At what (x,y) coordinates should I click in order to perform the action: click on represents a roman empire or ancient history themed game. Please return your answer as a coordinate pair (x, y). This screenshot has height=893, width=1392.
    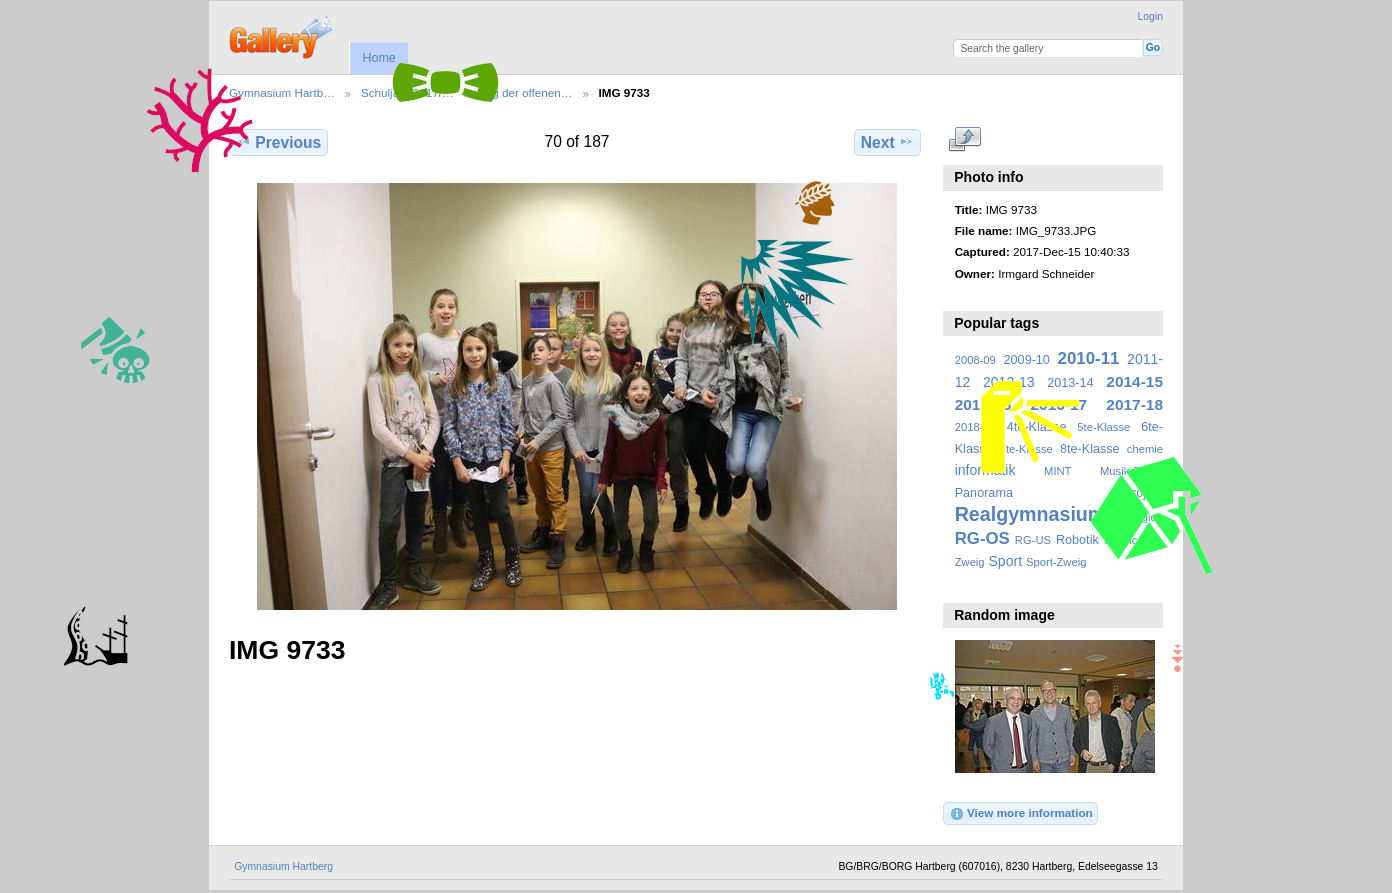
    Looking at the image, I should click on (815, 202).